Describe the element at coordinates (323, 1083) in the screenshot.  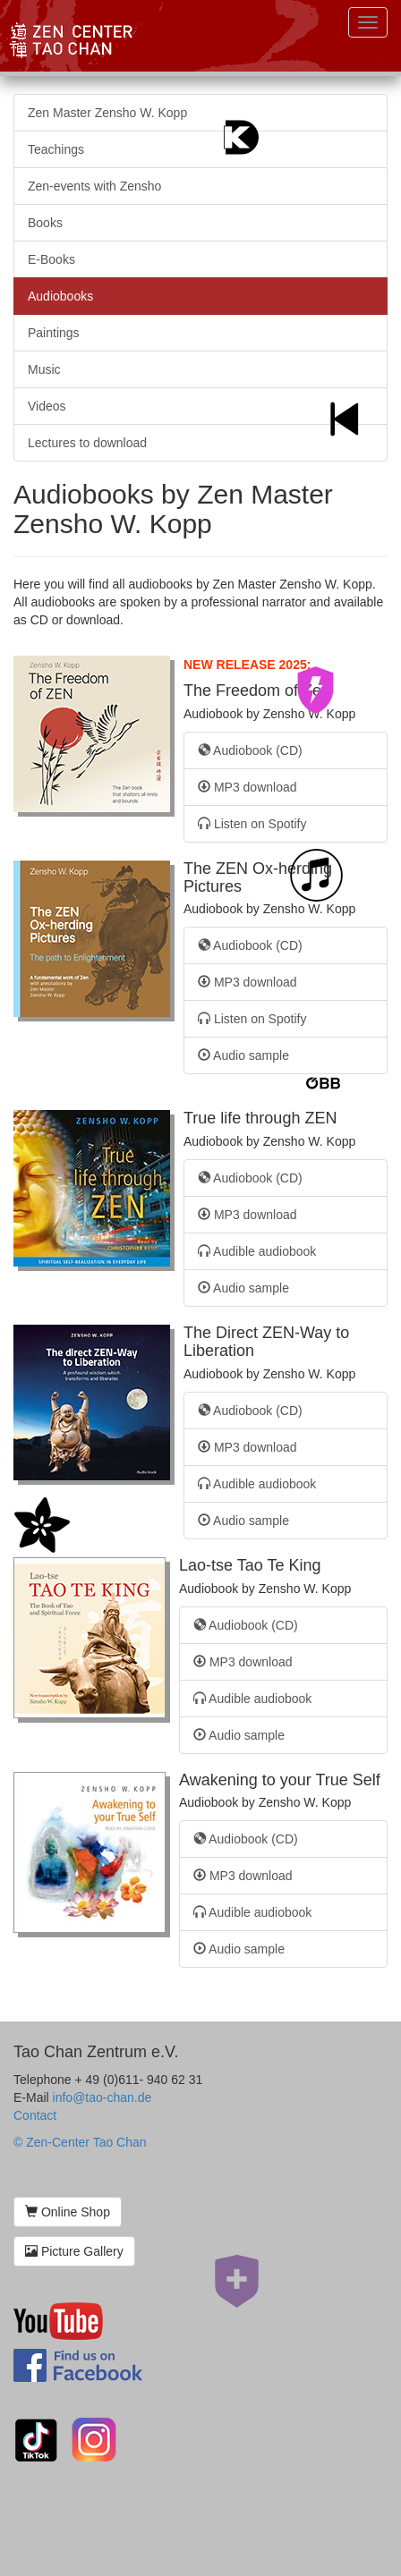
I see `navigate to ÖBB austrian railway services` at that location.